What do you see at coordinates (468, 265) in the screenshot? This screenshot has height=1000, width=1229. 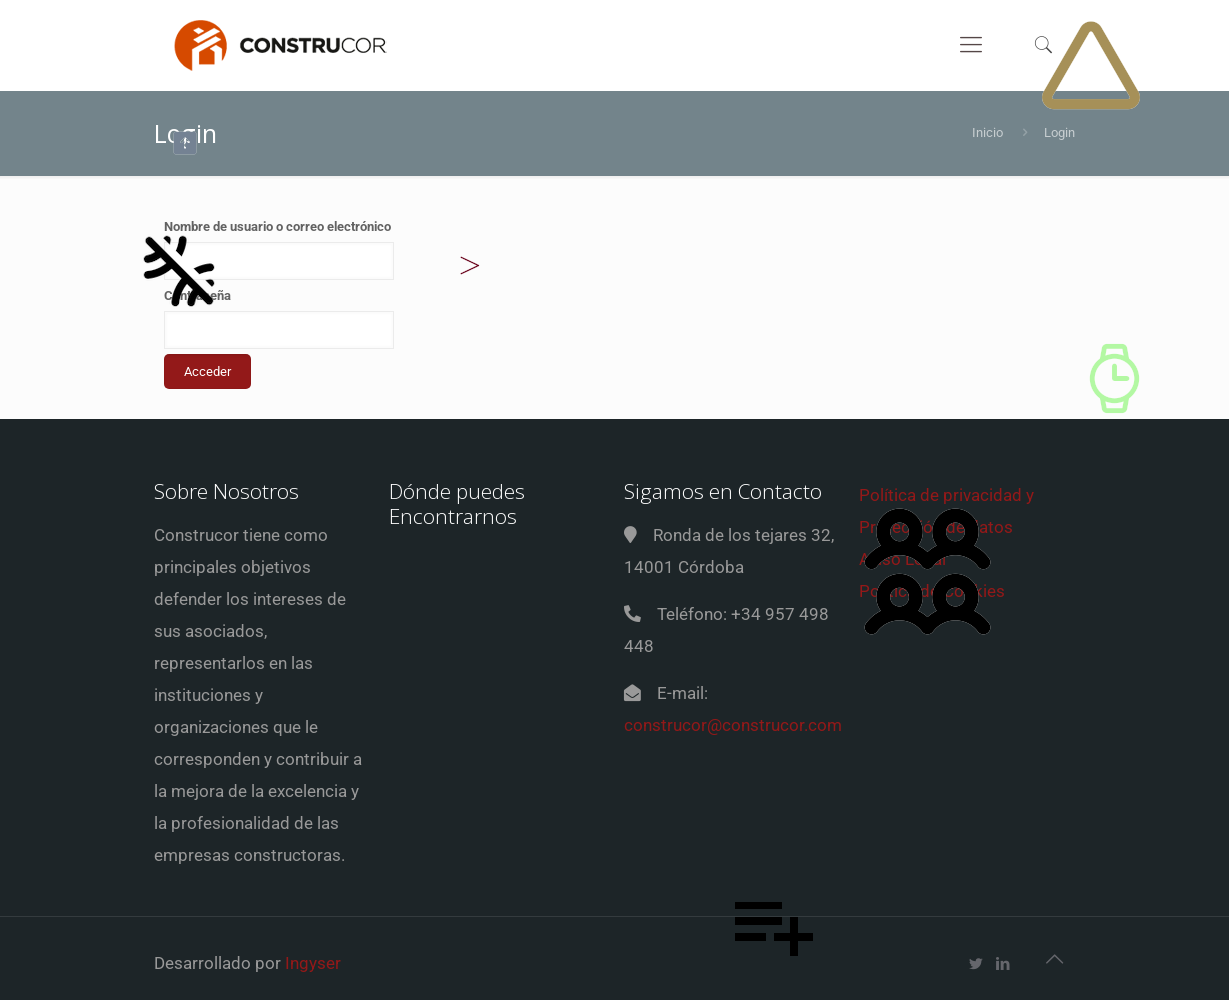 I see `navigate to the next item or page` at bounding box center [468, 265].